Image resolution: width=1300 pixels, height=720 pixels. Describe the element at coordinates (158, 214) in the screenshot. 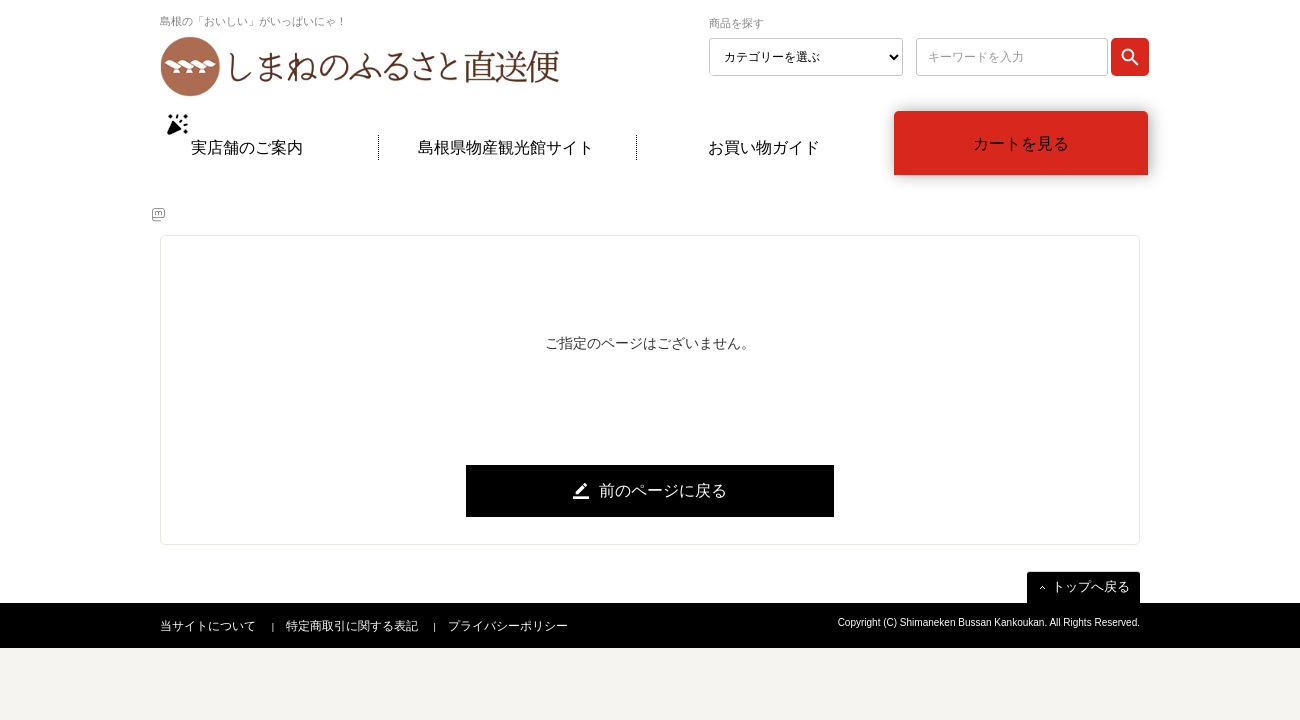

I see `open mastodon app` at that location.